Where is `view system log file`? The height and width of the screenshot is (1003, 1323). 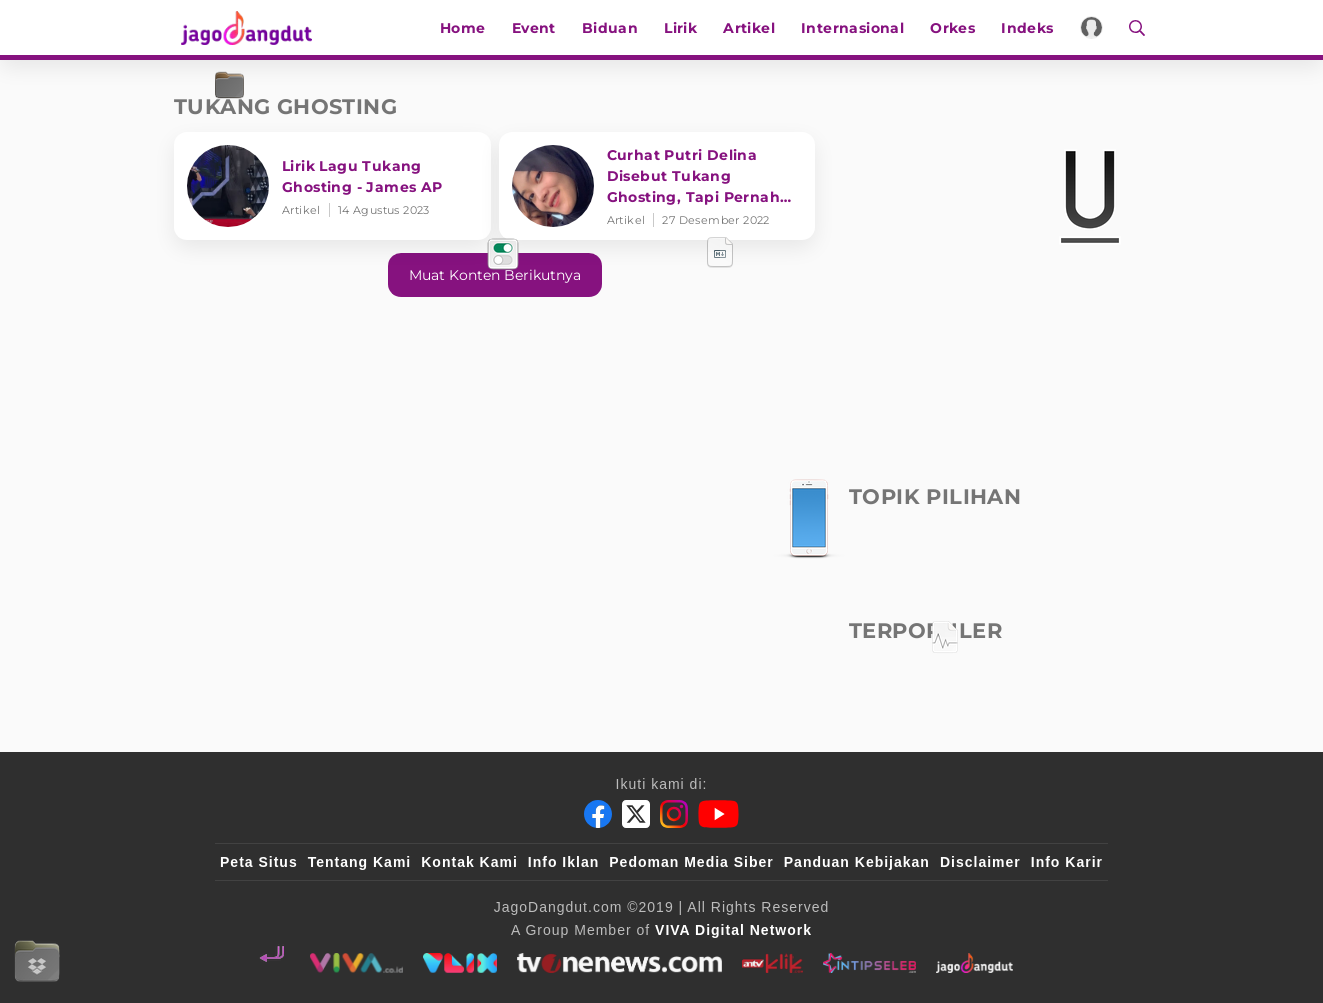 view system log file is located at coordinates (945, 637).